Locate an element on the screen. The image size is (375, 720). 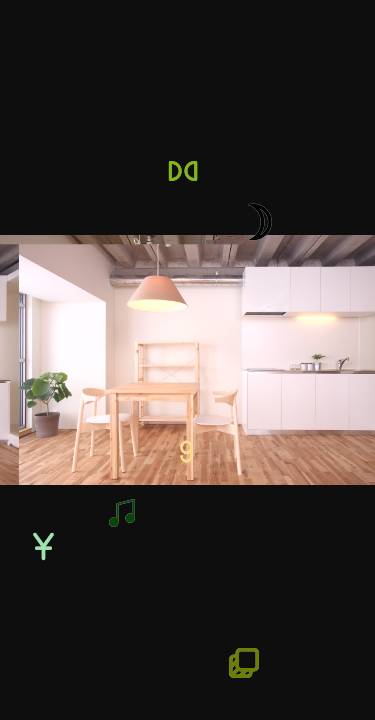
indicates the number 9 in a list or sequence is located at coordinates (186, 451).